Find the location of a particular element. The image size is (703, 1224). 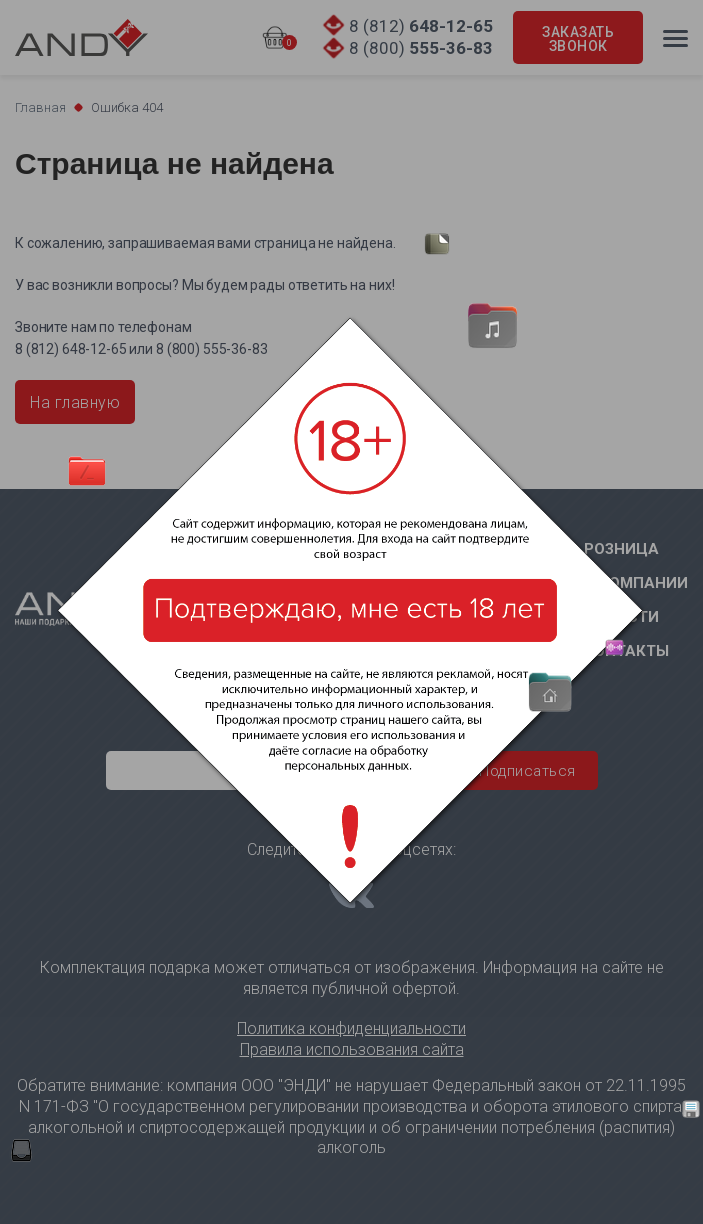

view recently accessed files is located at coordinates (21, 1150).